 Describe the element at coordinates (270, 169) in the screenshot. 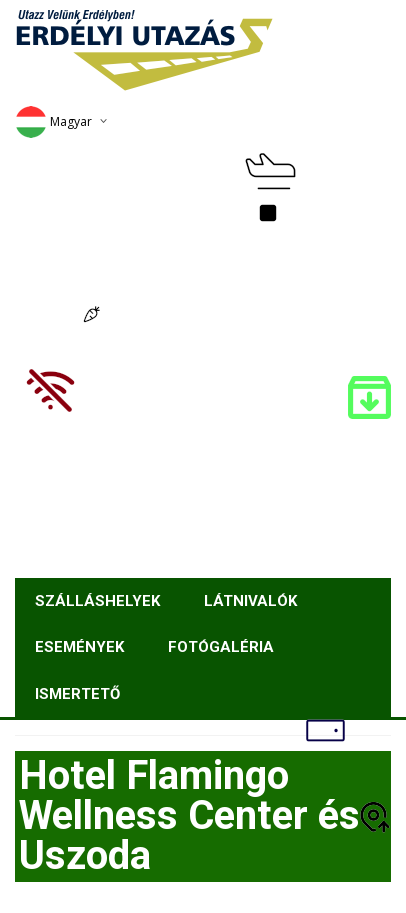

I see `indicates flight mode is active` at that location.